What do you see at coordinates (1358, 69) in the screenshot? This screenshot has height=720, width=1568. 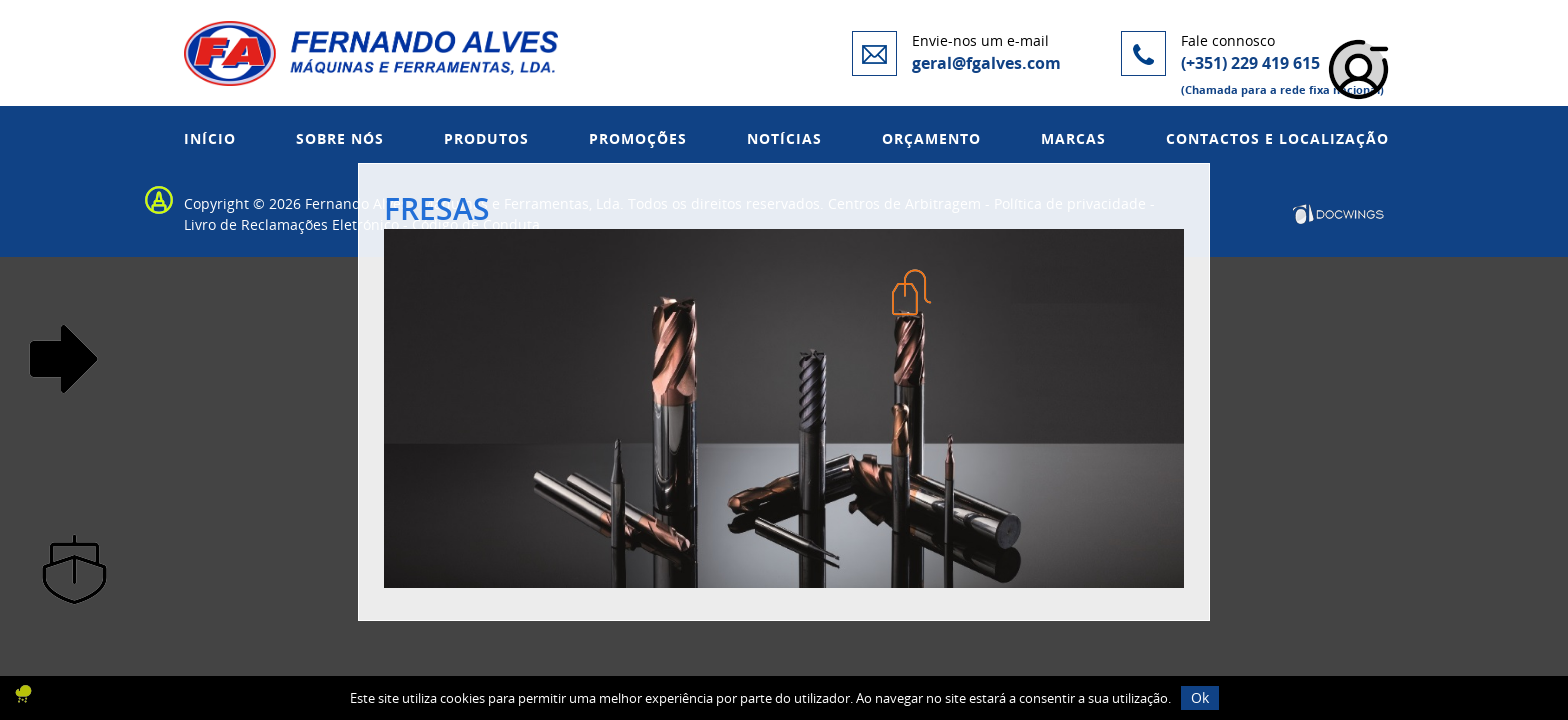 I see `remove a user from your contacts` at bounding box center [1358, 69].